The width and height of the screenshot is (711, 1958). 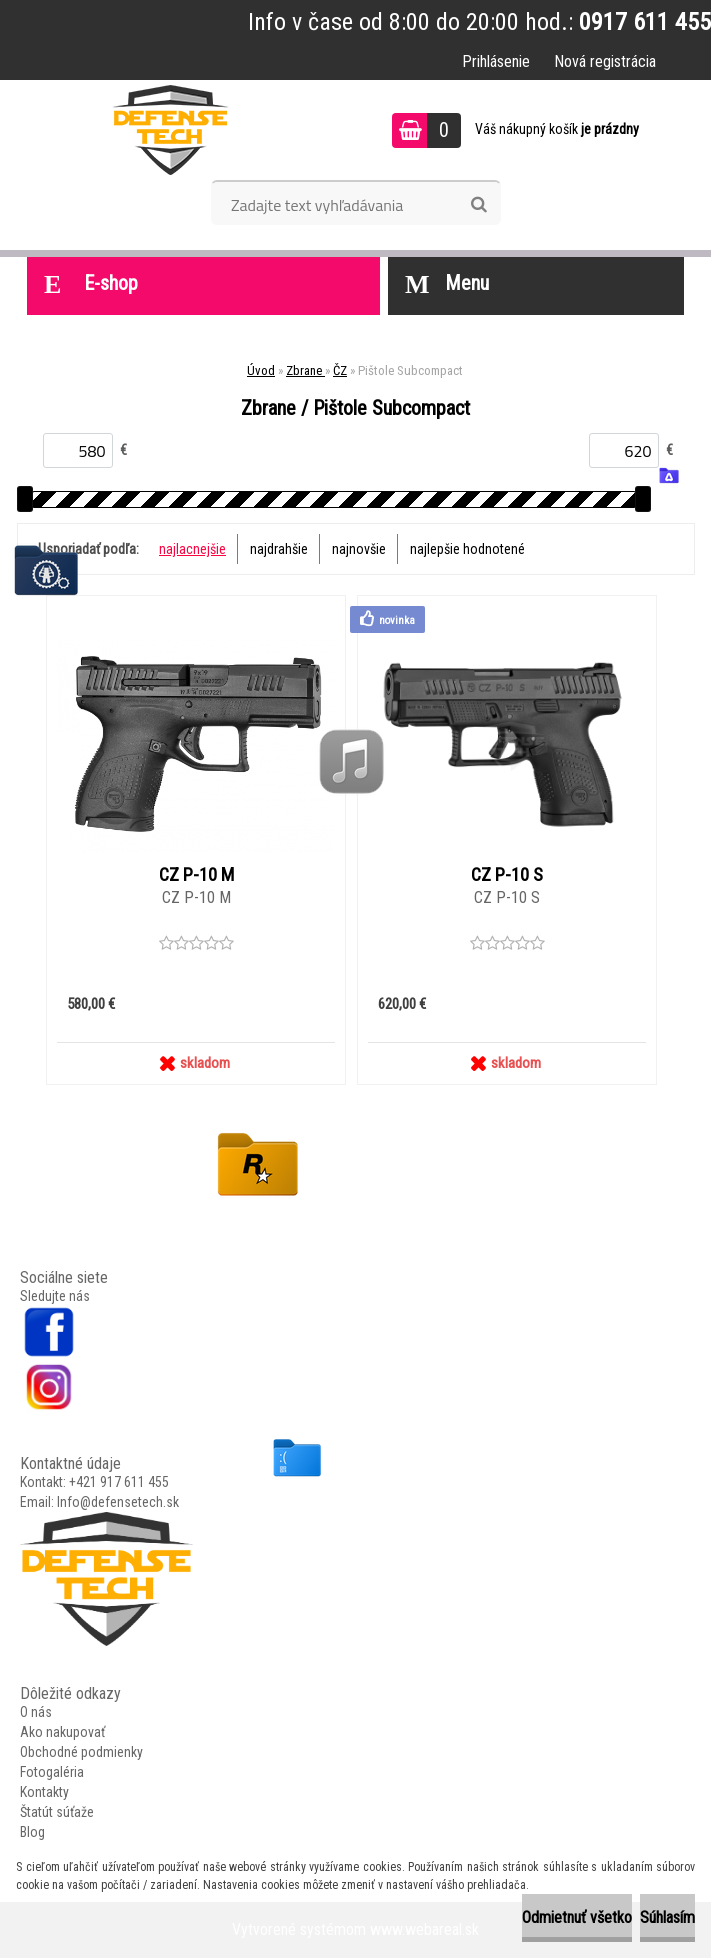 I want to click on folder containing Rockstar Games files or installations, so click(x=257, y=1166).